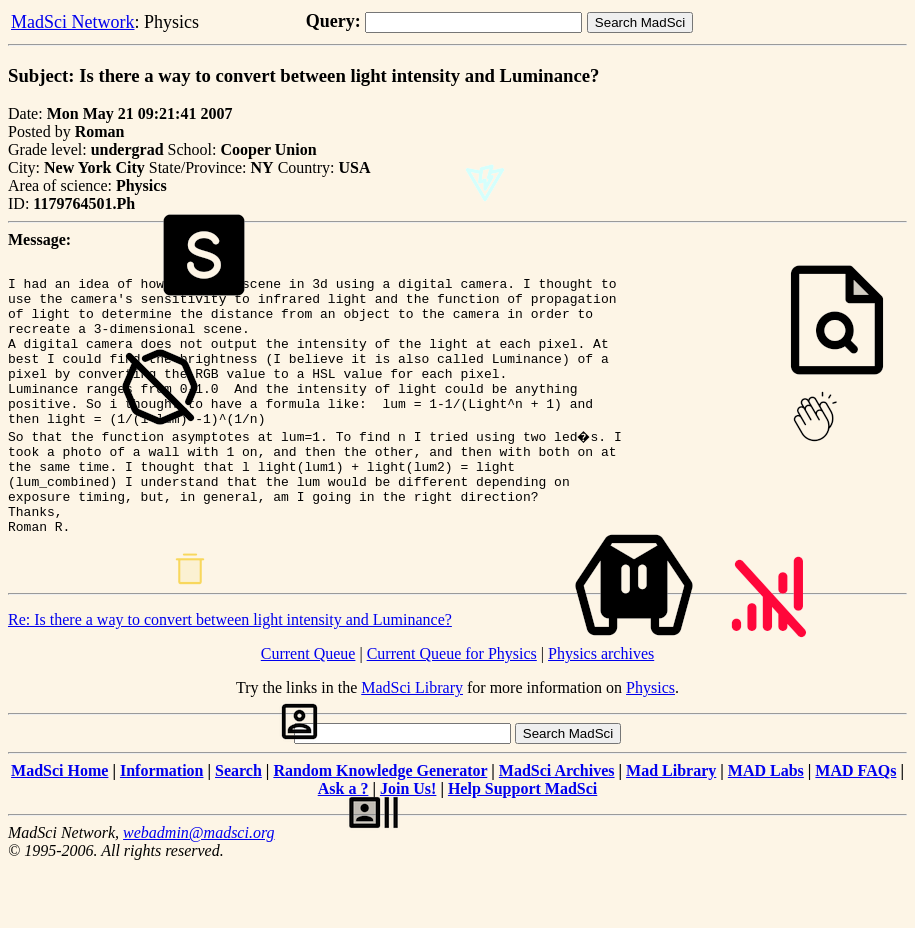 The height and width of the screenshot is (928, 915). Describe the element at coordinates (837, 320) in the screenshot. I see `search within a document or file` at that location.